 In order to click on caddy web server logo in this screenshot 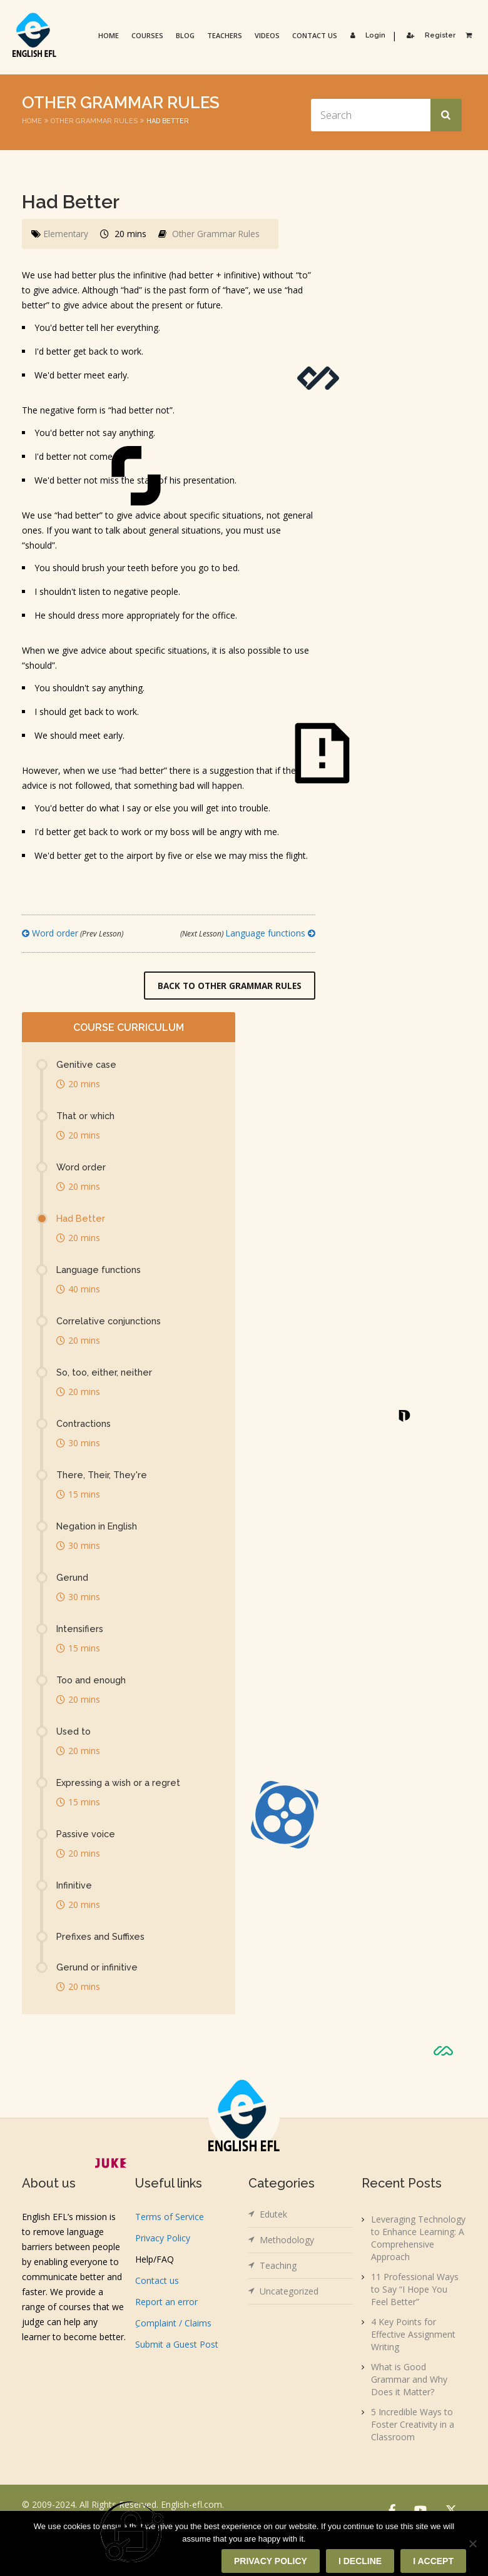, I will do `click(131, 2532)`.